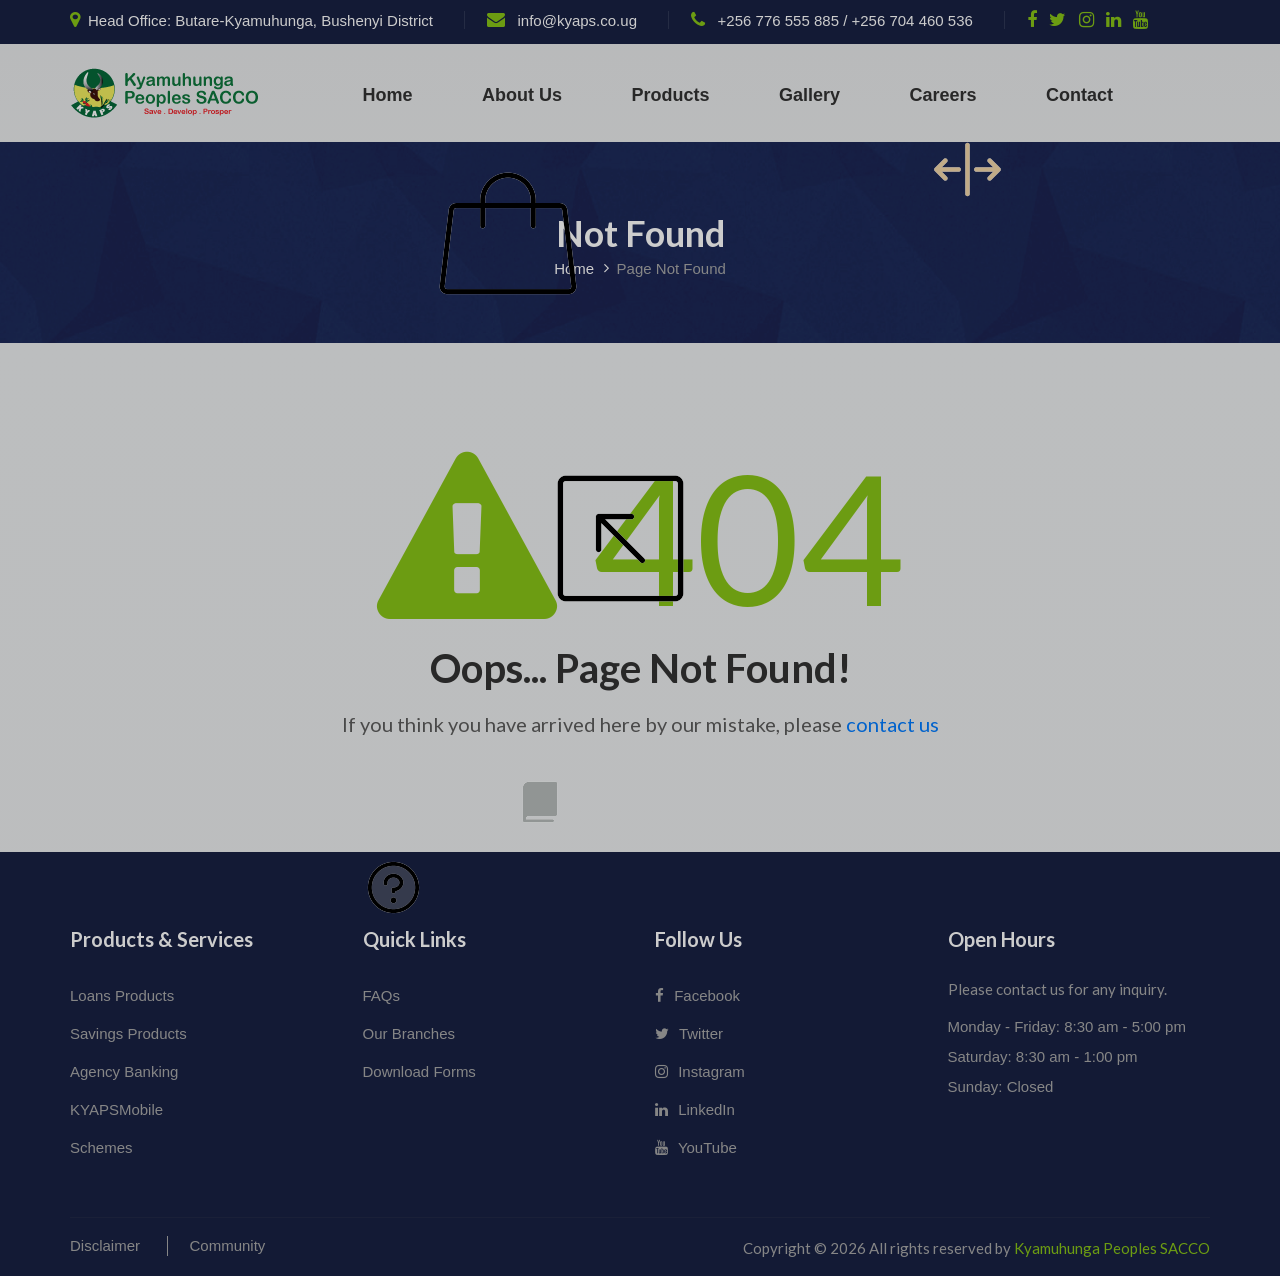  I want to click on open library or reading list, so click(540, 802).